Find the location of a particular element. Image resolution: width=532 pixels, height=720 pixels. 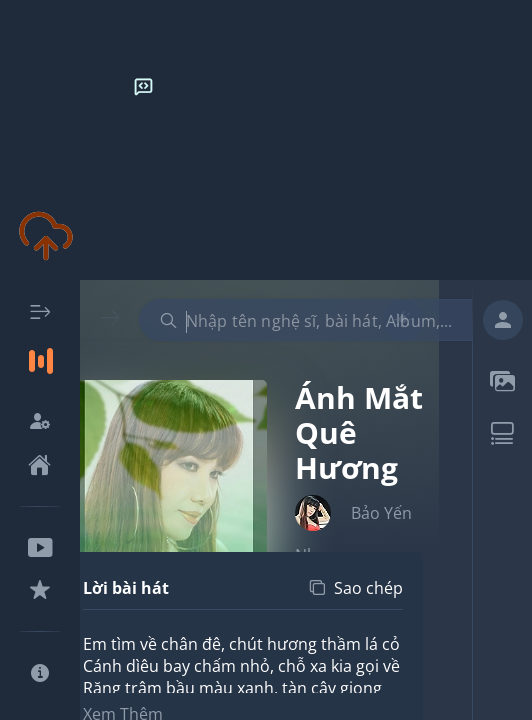

upload file to cloud storage is located at coordinates (46, 236).